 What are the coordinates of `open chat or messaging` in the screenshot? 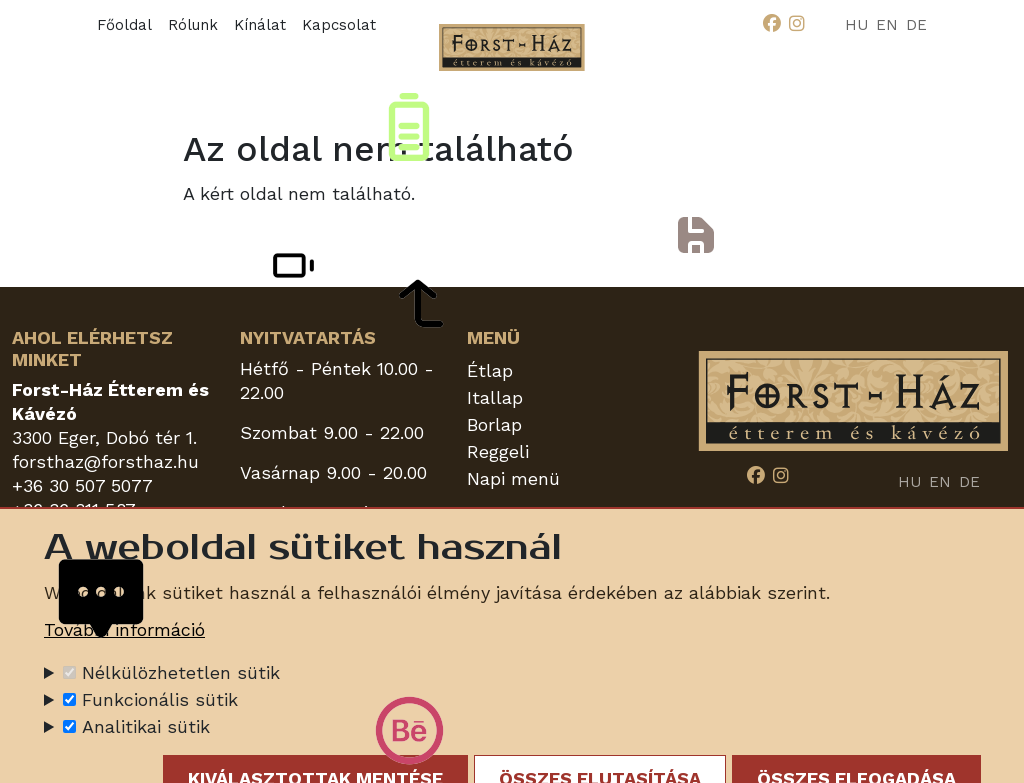 It's located at (101, 595).